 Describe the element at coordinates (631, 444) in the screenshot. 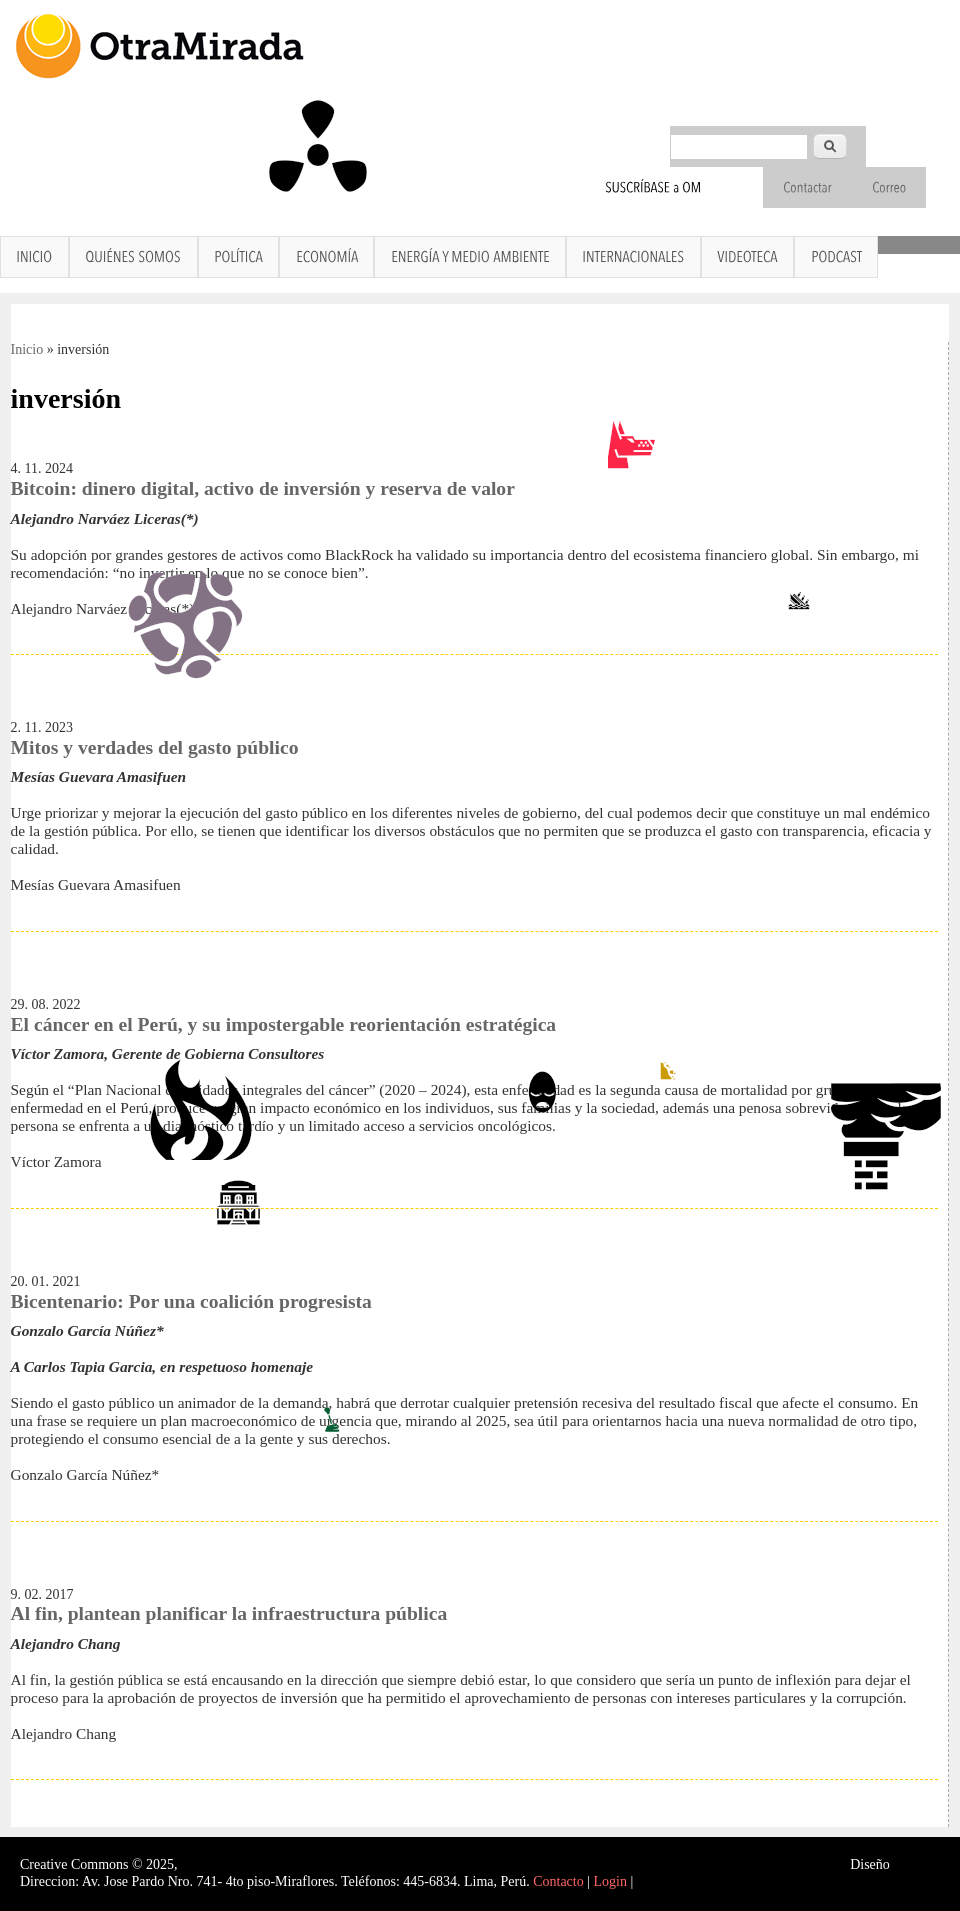

I see `select dog or hound character class` at that location.